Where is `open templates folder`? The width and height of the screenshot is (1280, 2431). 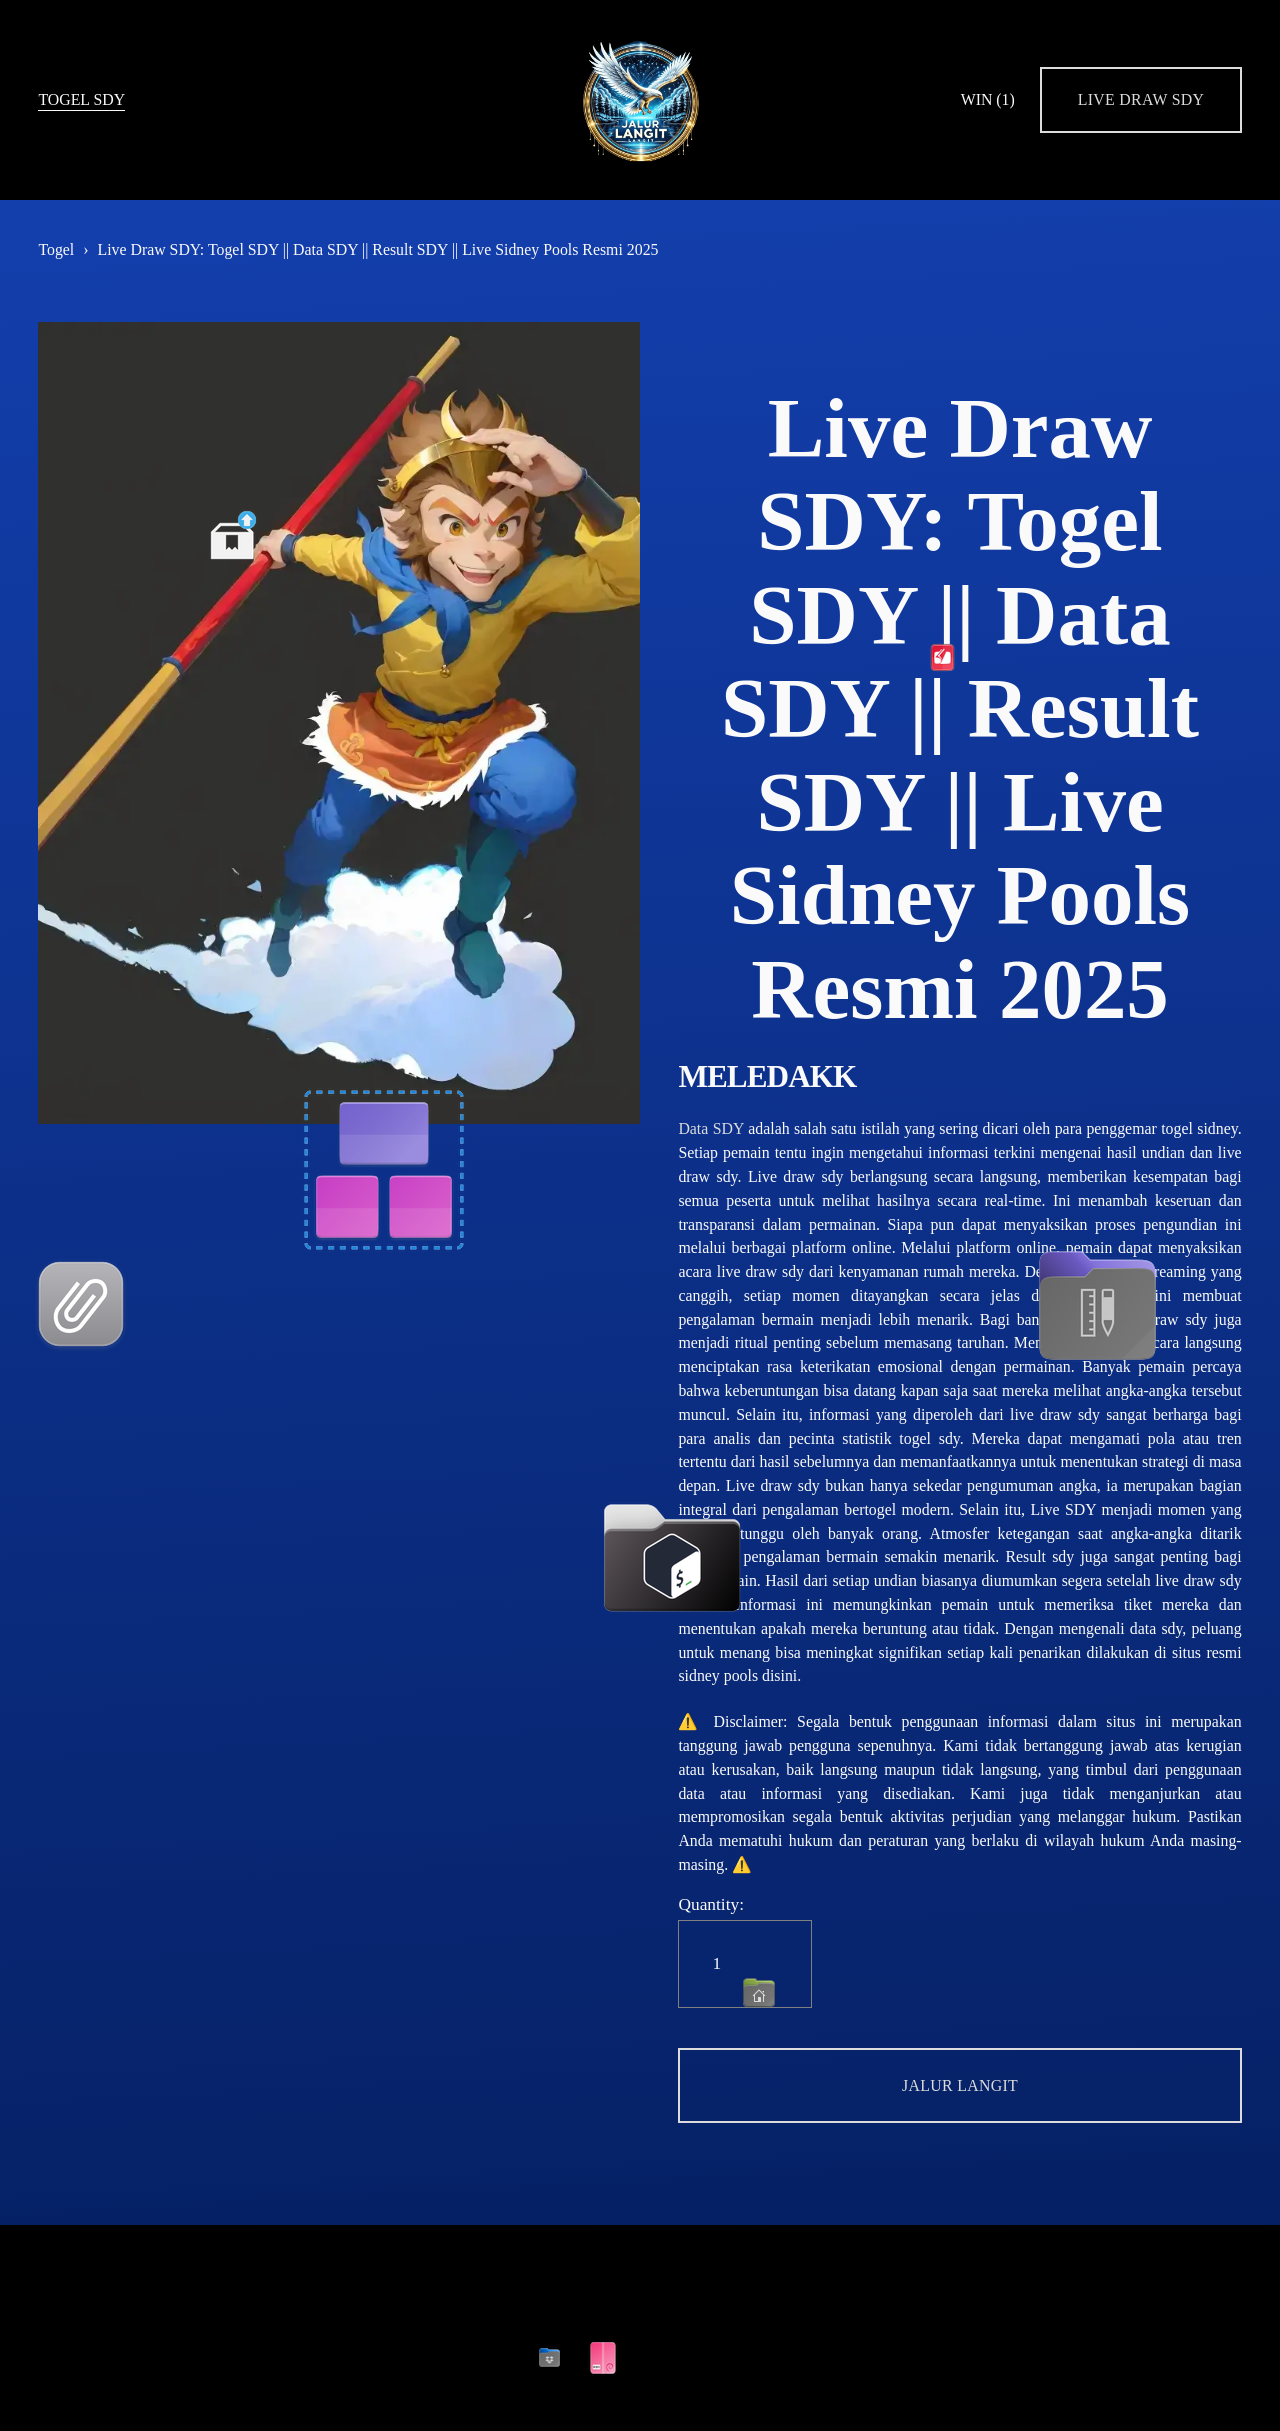 open templates folder is located at coordinates (1097, 1305).